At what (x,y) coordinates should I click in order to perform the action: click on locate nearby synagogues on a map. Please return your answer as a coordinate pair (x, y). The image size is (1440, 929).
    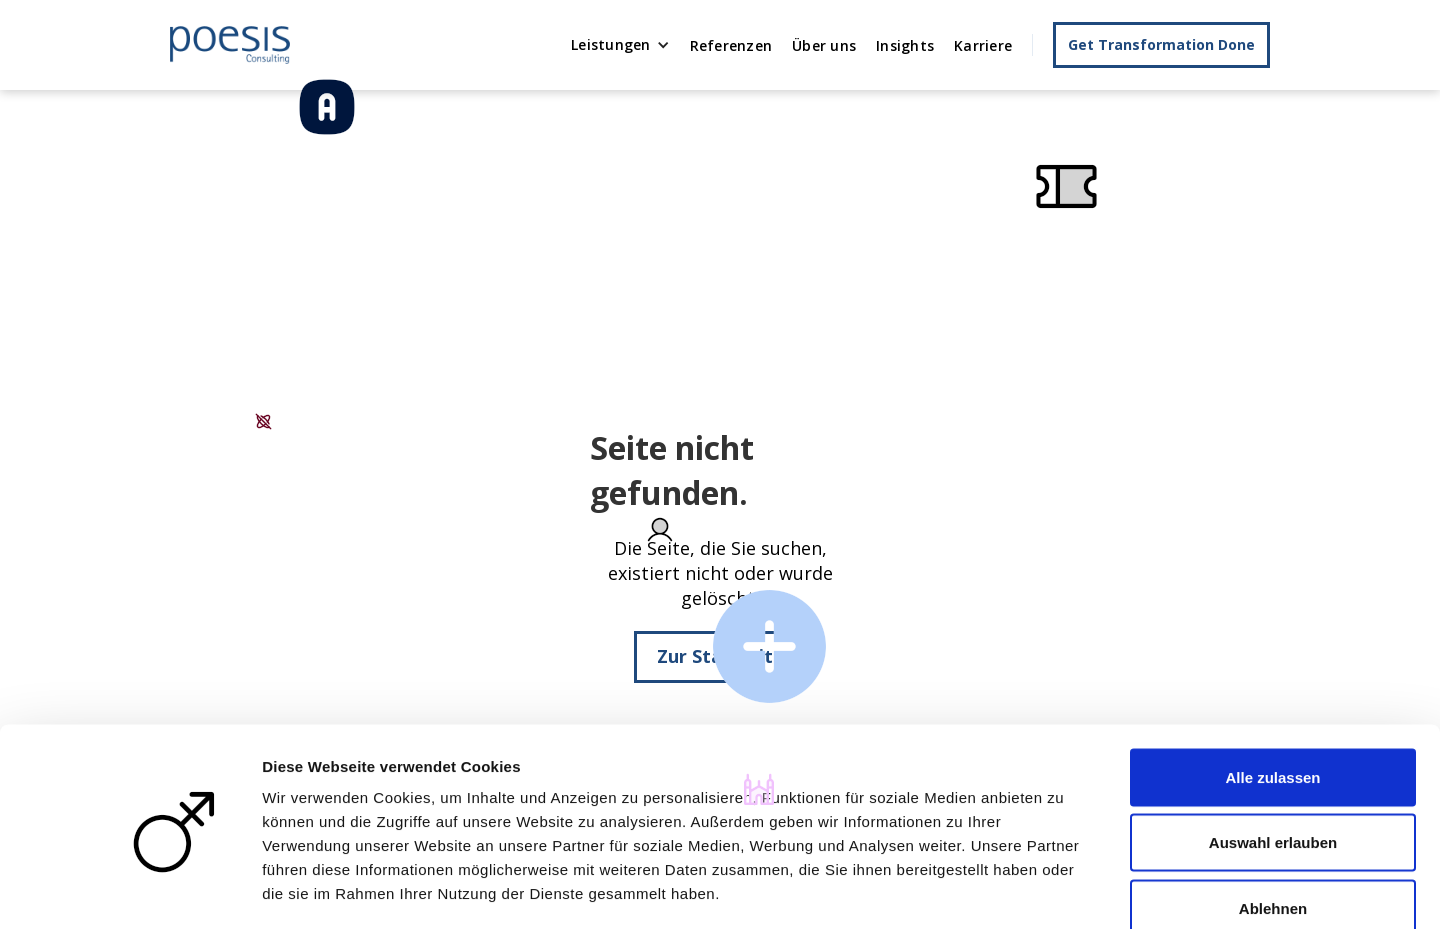
    Looking at the image, I should click on (759, 790).